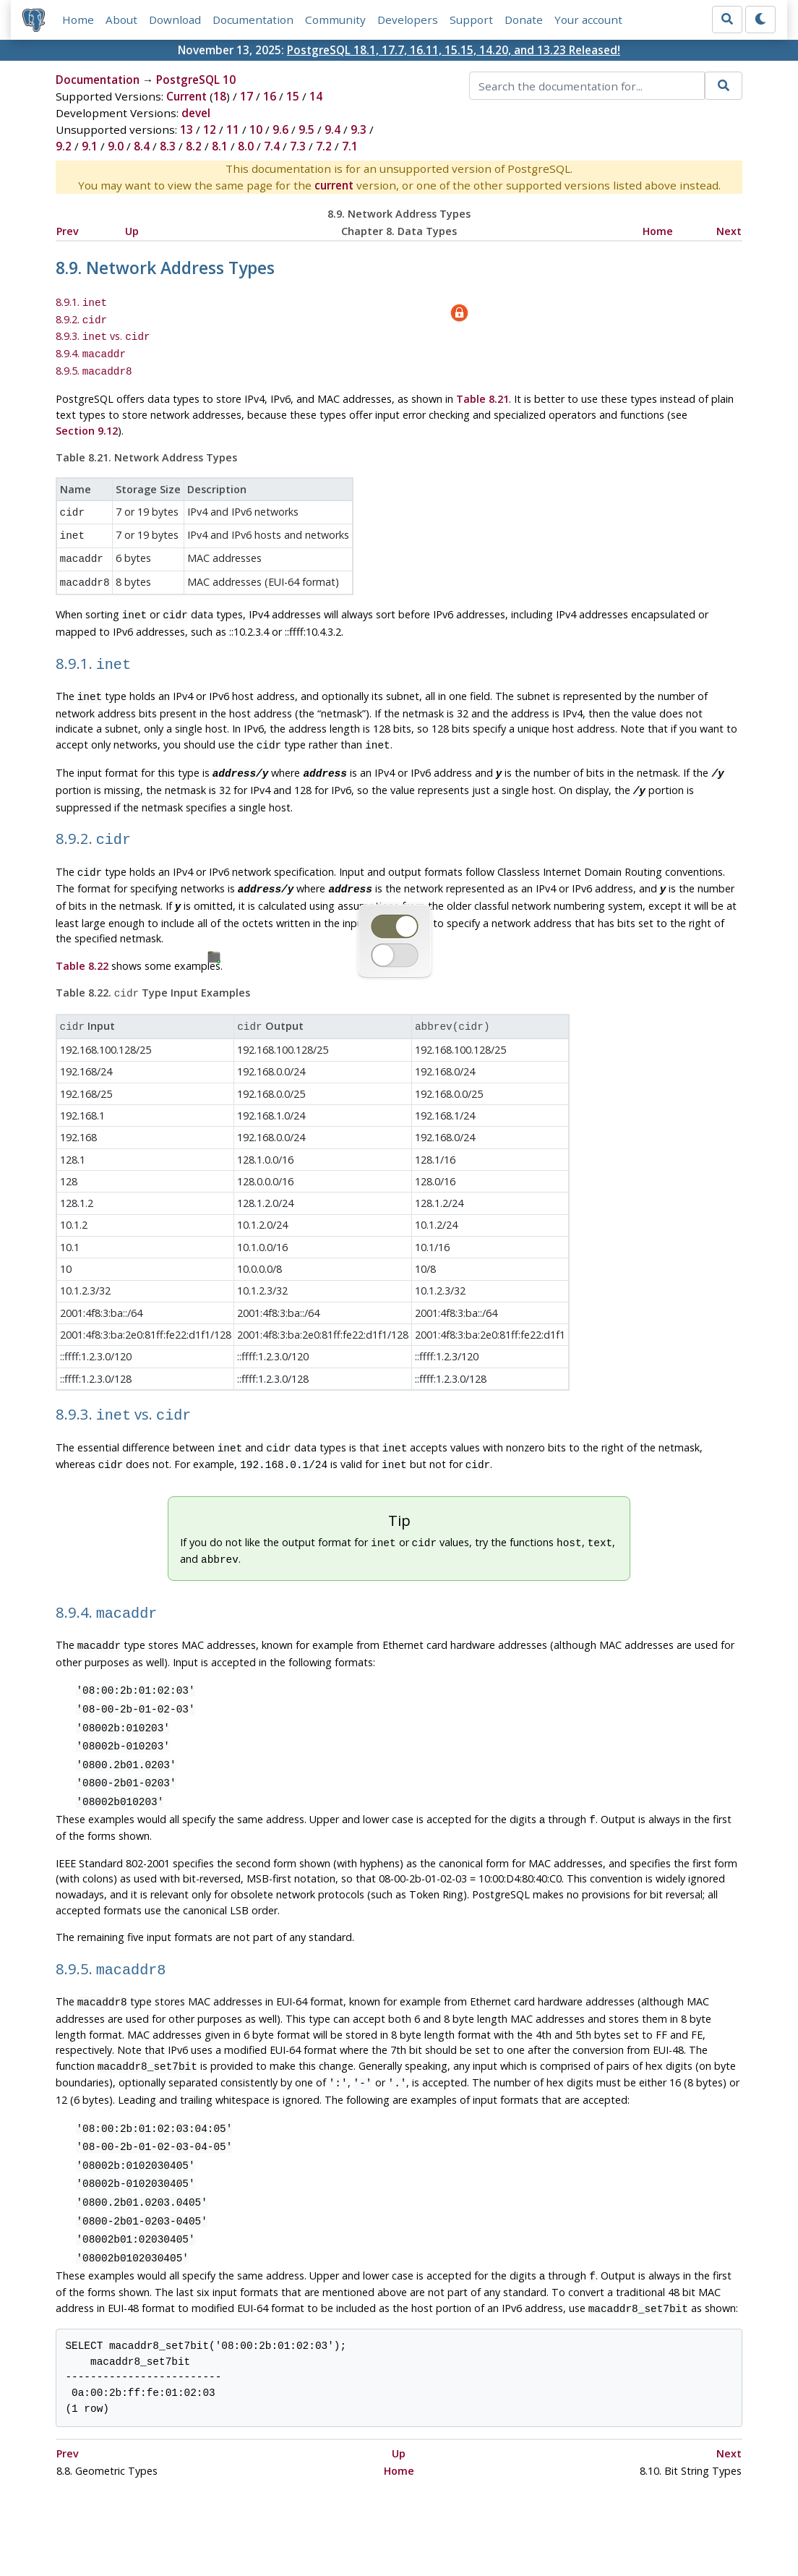 The height and width of the screenshot is (2576, 798). What do you see at coordinates (395, 941) in the screenshot?
I see `open system settings or preferences` at bounding box center [395, 941].